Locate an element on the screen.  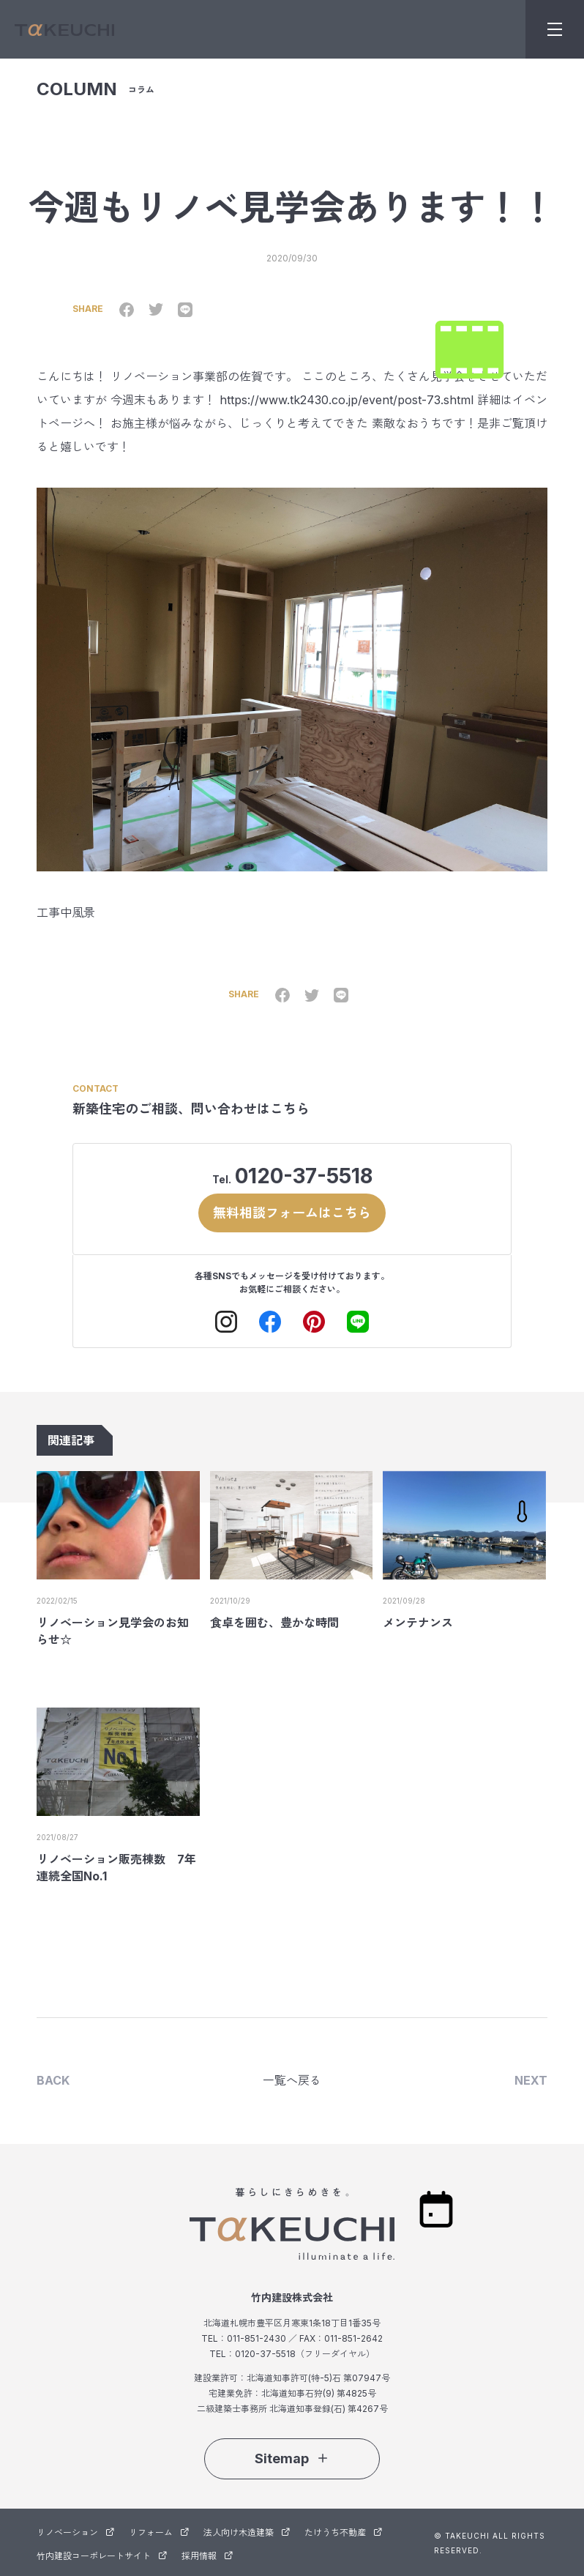
view video or film content is located at coordinates (469, 349).